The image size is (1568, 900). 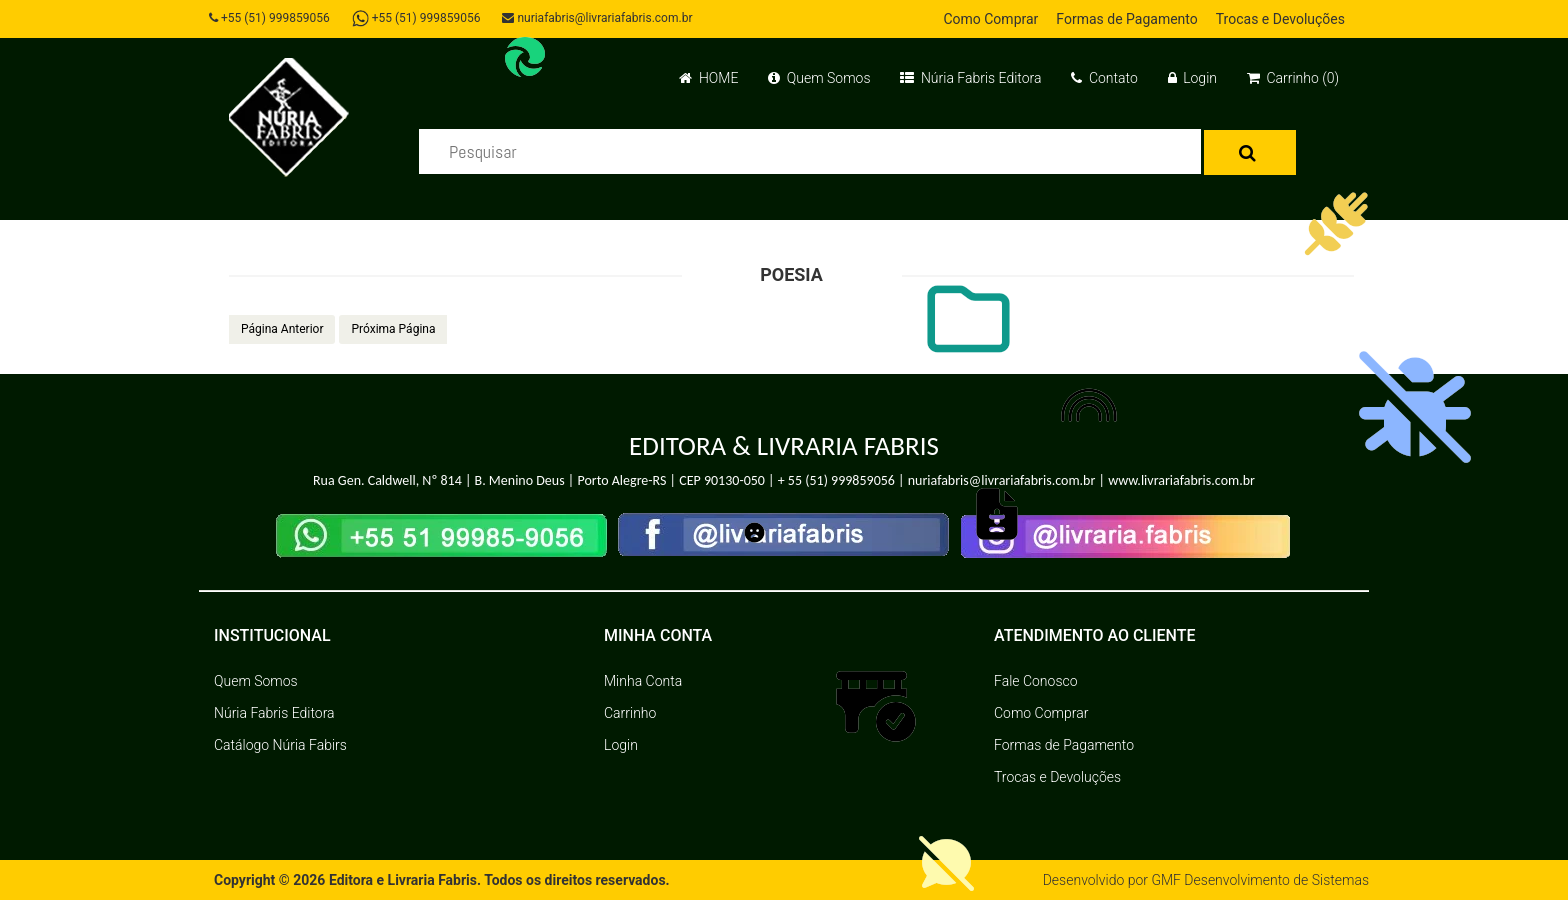 What do you see at coordinates (997, 514) in the screenshot?
I see `view file differences or changes` at bounding box center [997, 514].